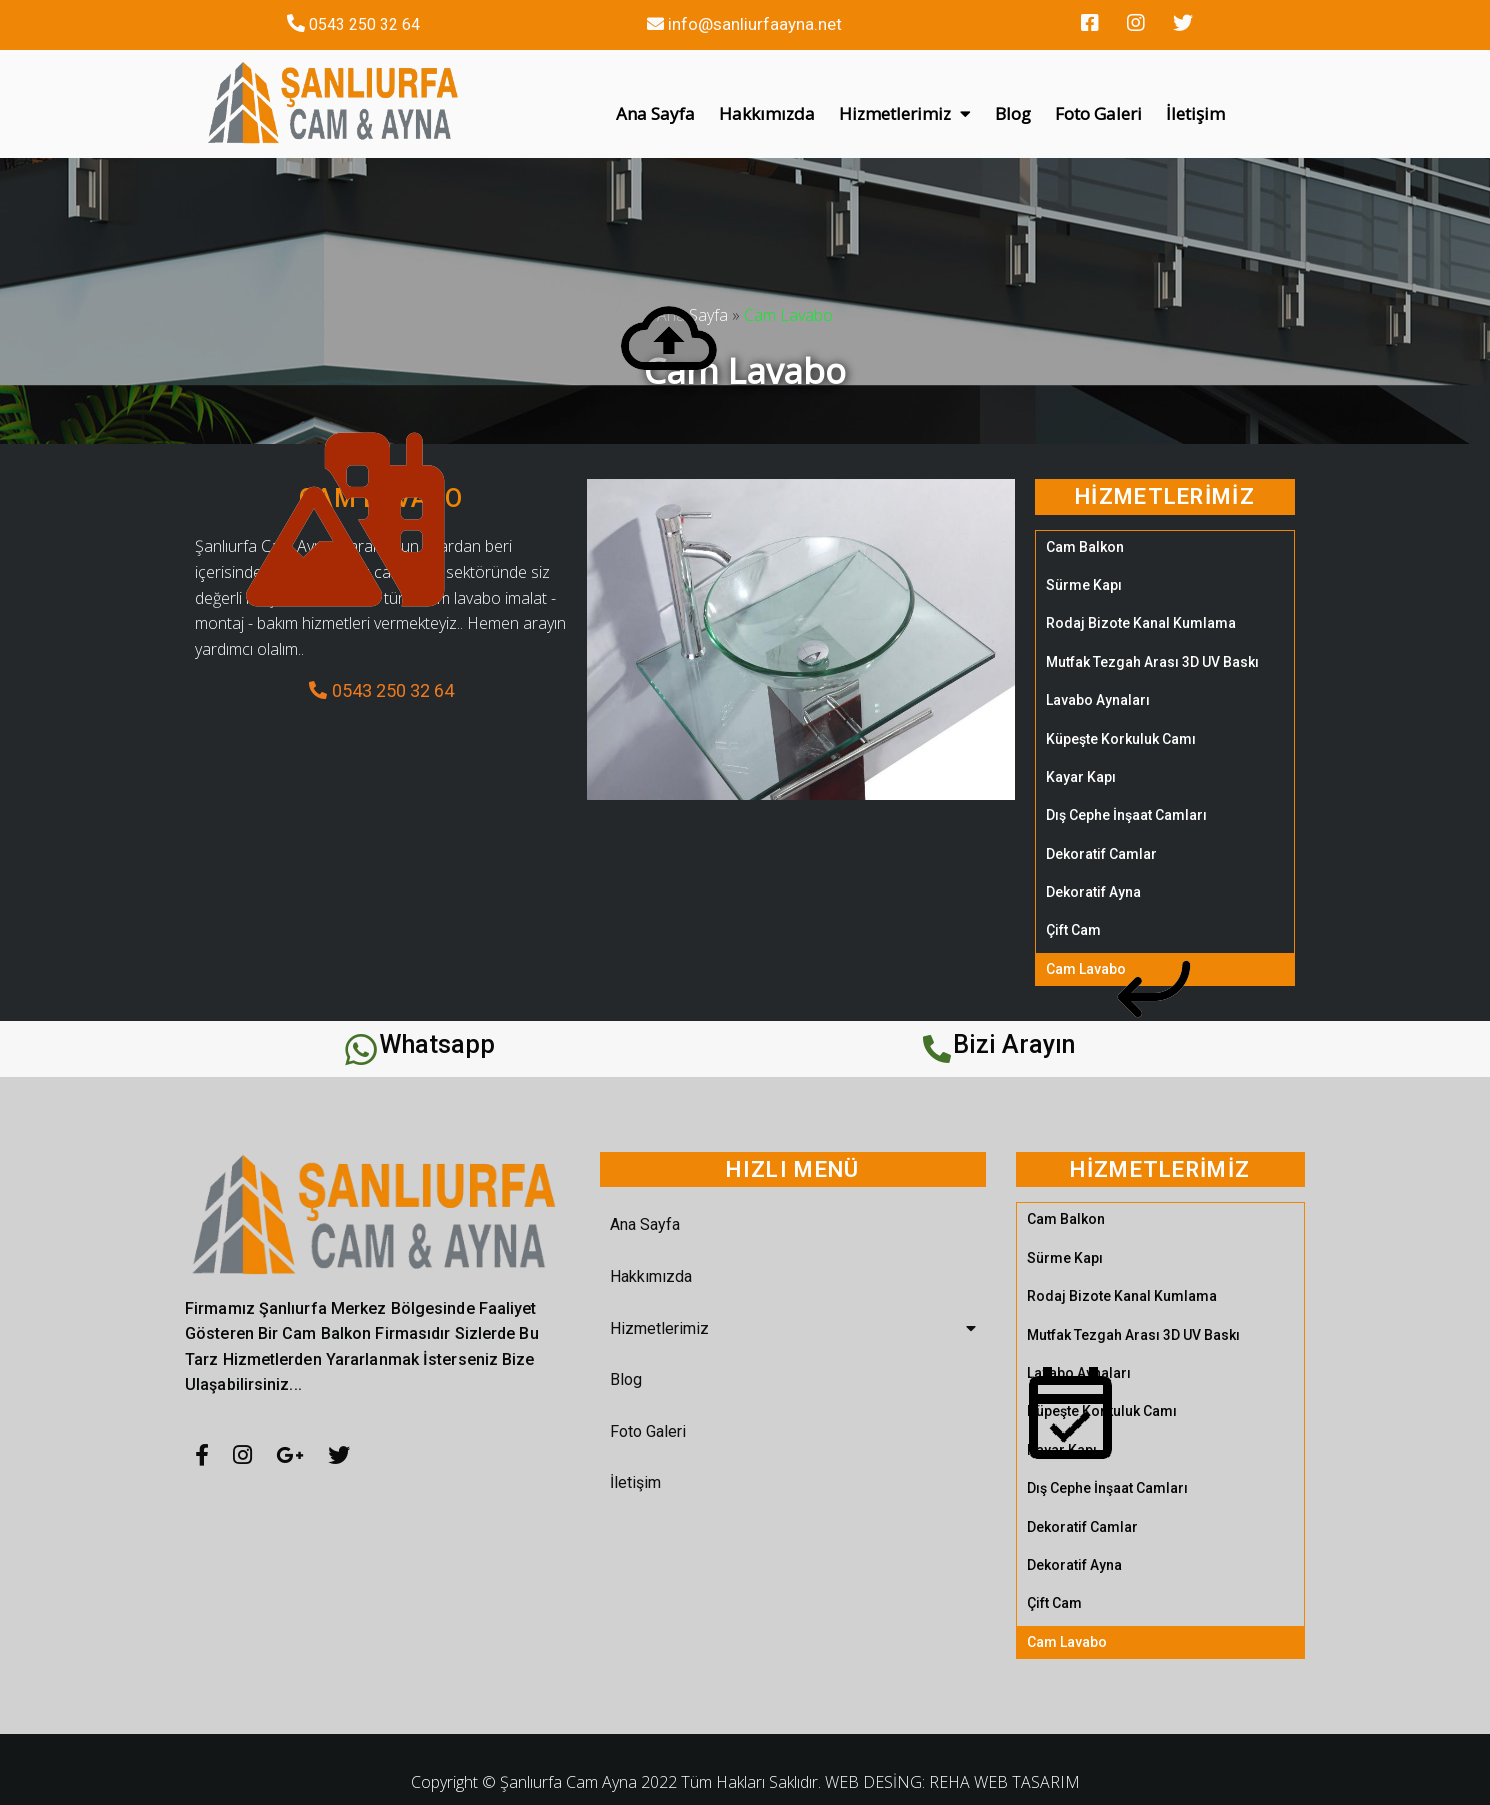 This screenshot has height=1805, width=1490. What do you see at coordinates (1154, 989) in the screenshot?
I see `reply to a message` at bounding box center [1154, 989].